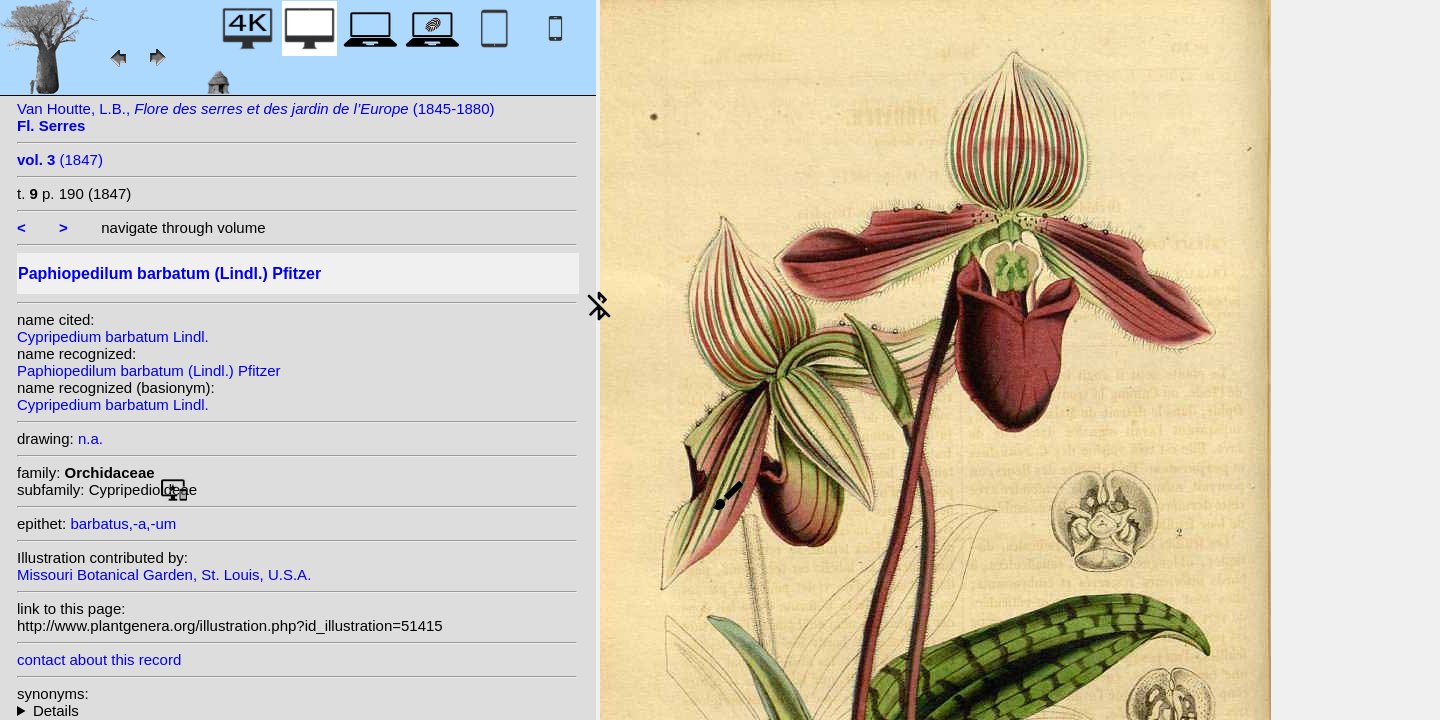 The height and width of the screenshot is (720, 1440). Describe the element at coordinates (174, 490) in the screenshot. I see `view synced or connected devices` at that location.